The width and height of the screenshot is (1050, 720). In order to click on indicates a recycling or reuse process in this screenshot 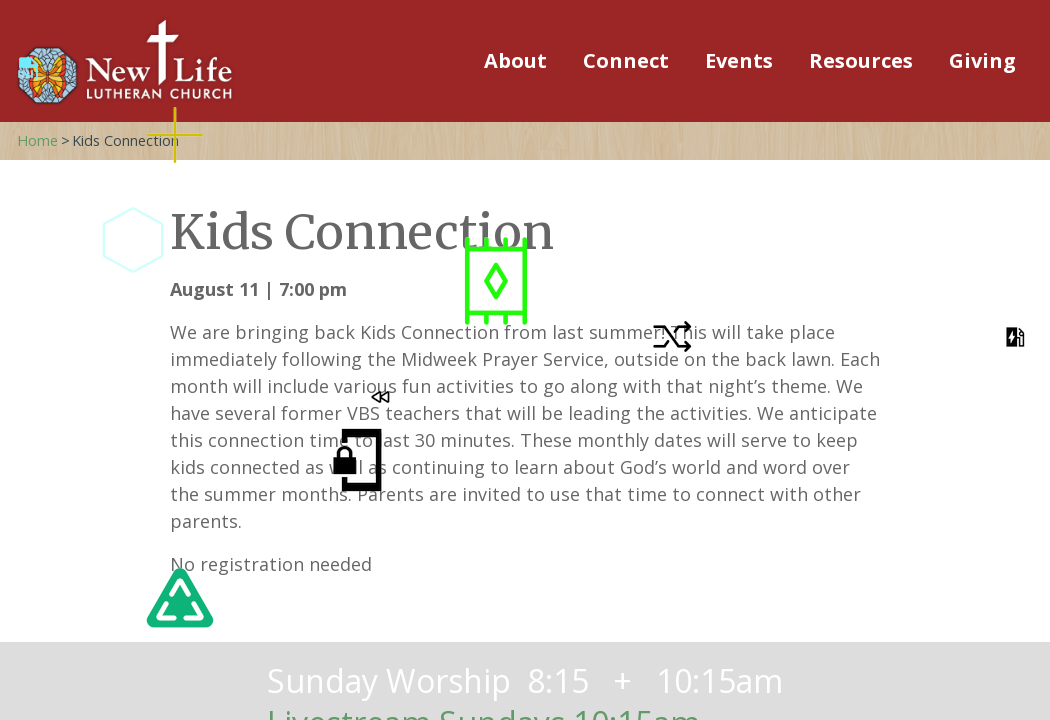, I will do `click(180, 599)`.